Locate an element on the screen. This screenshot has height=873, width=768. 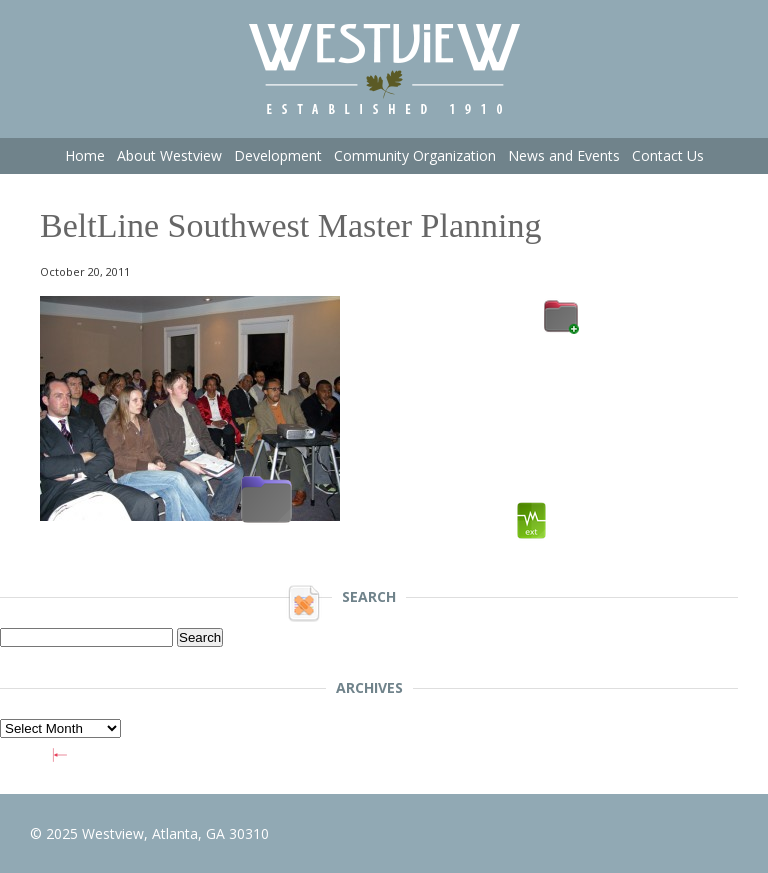
go to the first item in a list or sequence is located at coordinates (60, 755).